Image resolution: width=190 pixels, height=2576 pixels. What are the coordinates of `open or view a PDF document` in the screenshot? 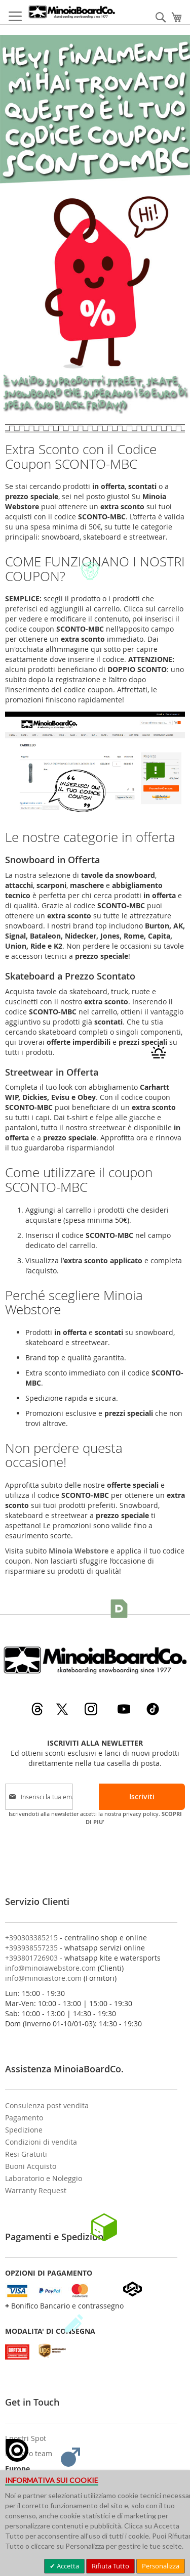 It's located at (119, 1609).